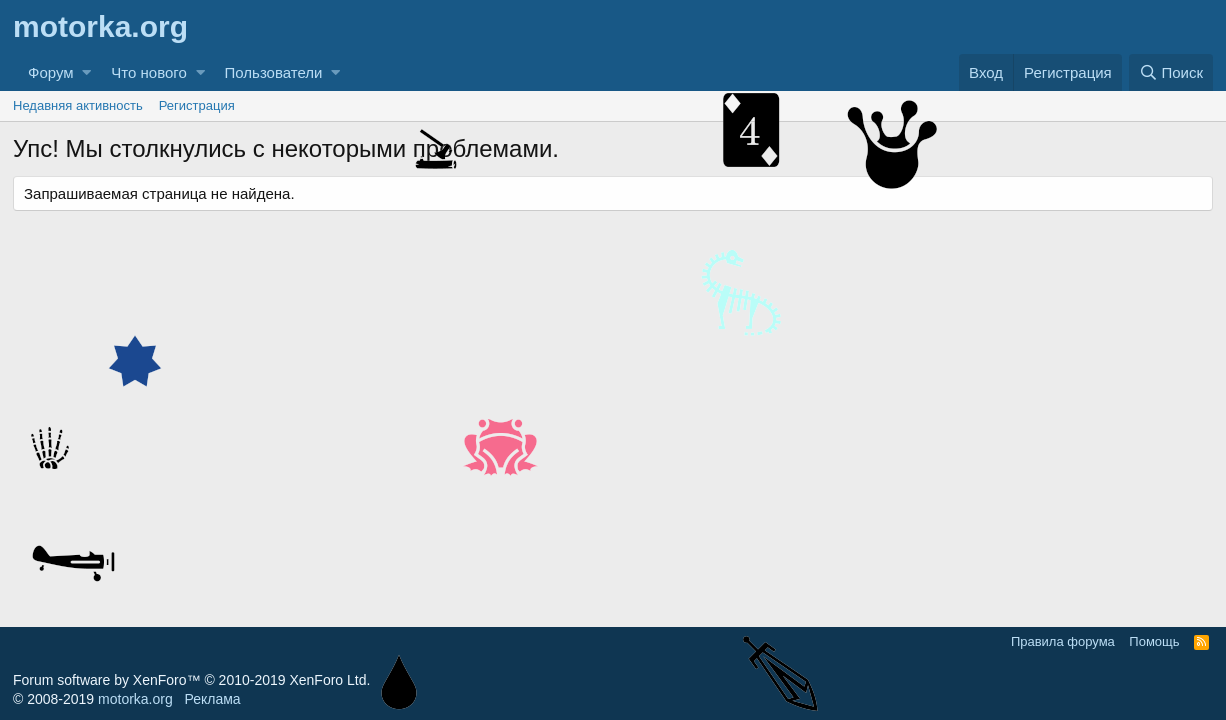 This screenshot has height=720, width=1226. I want to click on indicates a special or featured item, so click(135, 361).